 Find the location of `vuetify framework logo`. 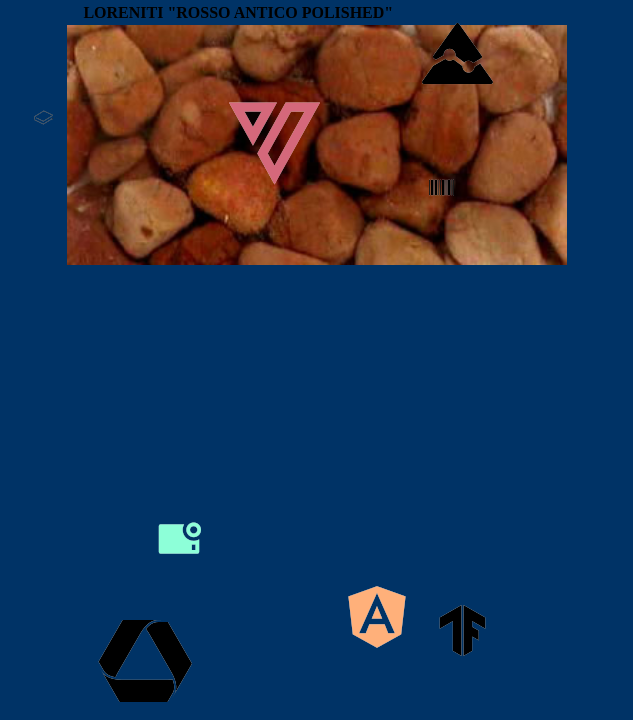

vuetify framework logo is located at coordinates (274, 143).